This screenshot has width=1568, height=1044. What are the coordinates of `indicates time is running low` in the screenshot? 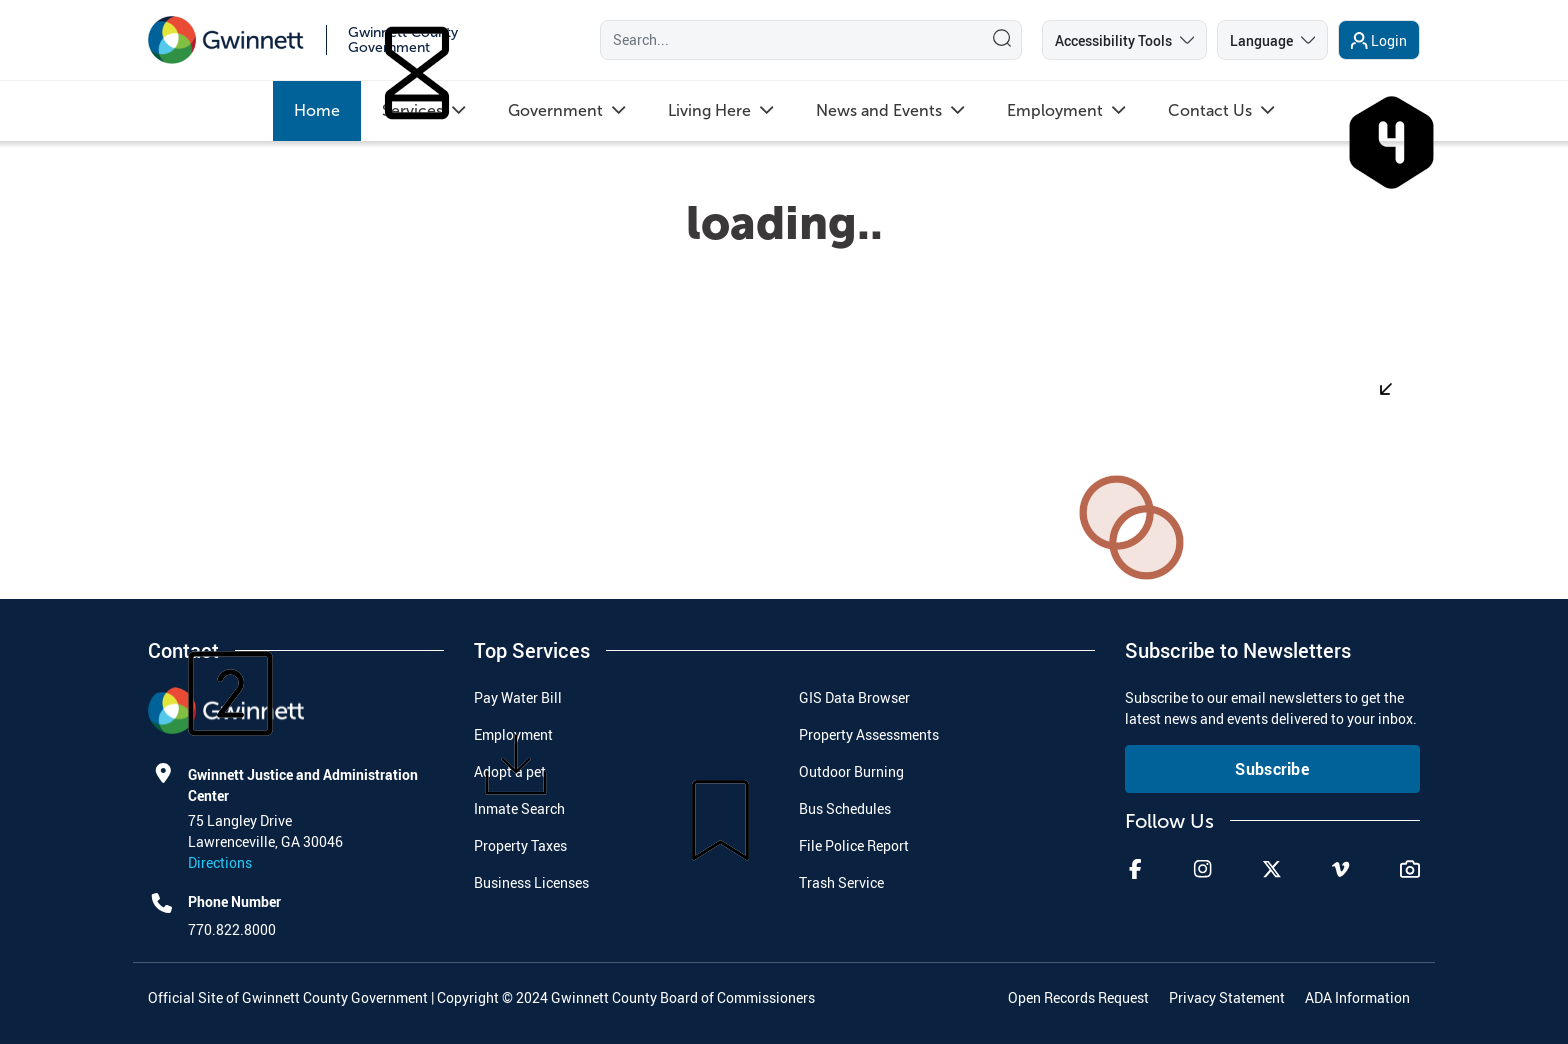 It's located at (417, 73).